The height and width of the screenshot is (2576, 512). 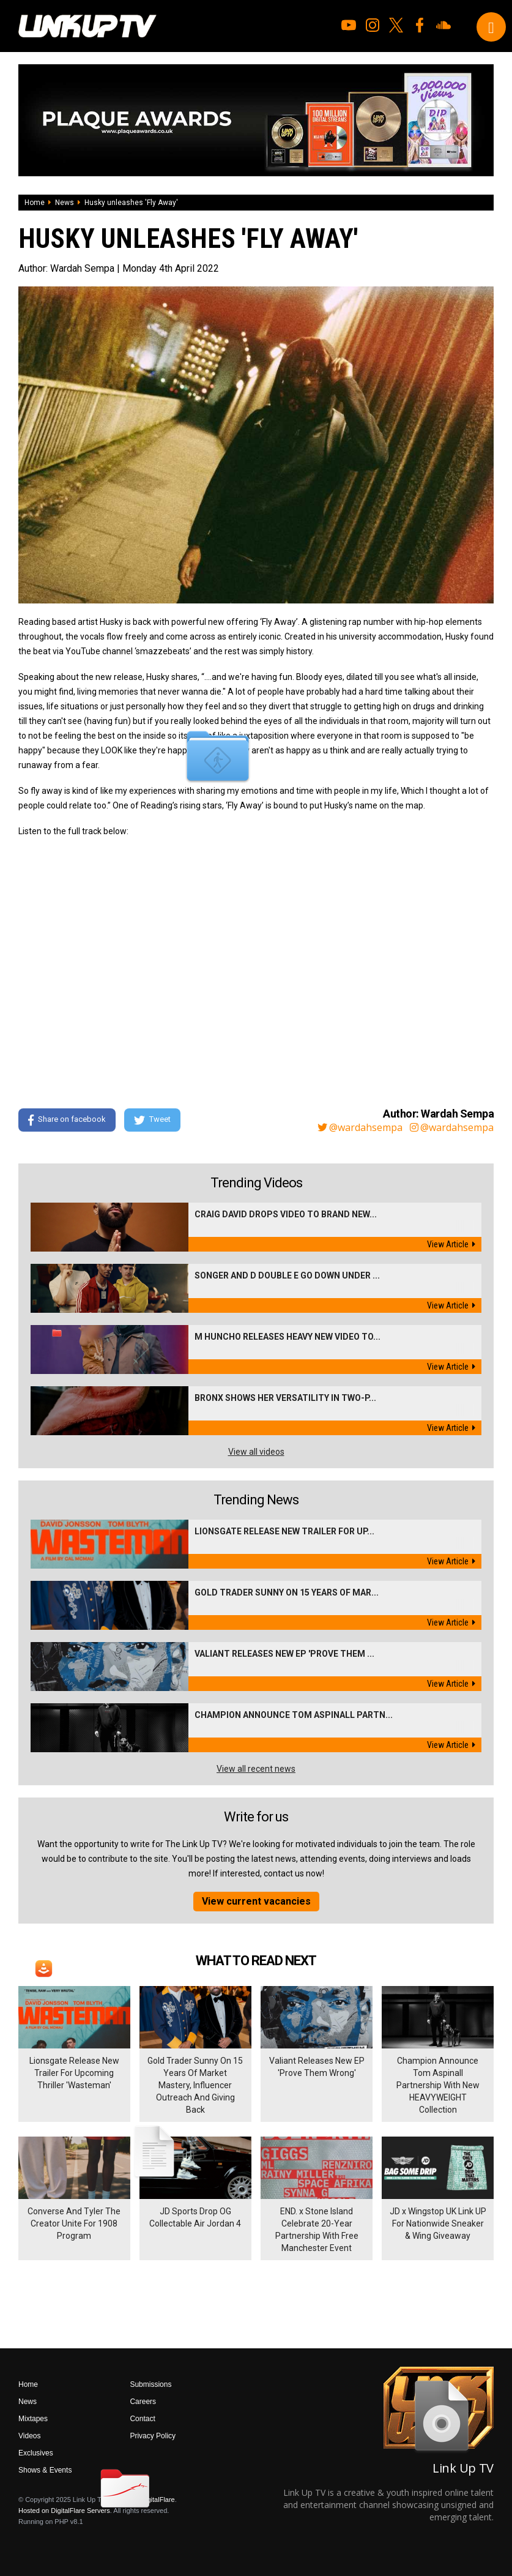 What do you see at coordinates (218, 756) in the screenshot?
I see `access the public folder for shared files` at bounding box center [218, 756].